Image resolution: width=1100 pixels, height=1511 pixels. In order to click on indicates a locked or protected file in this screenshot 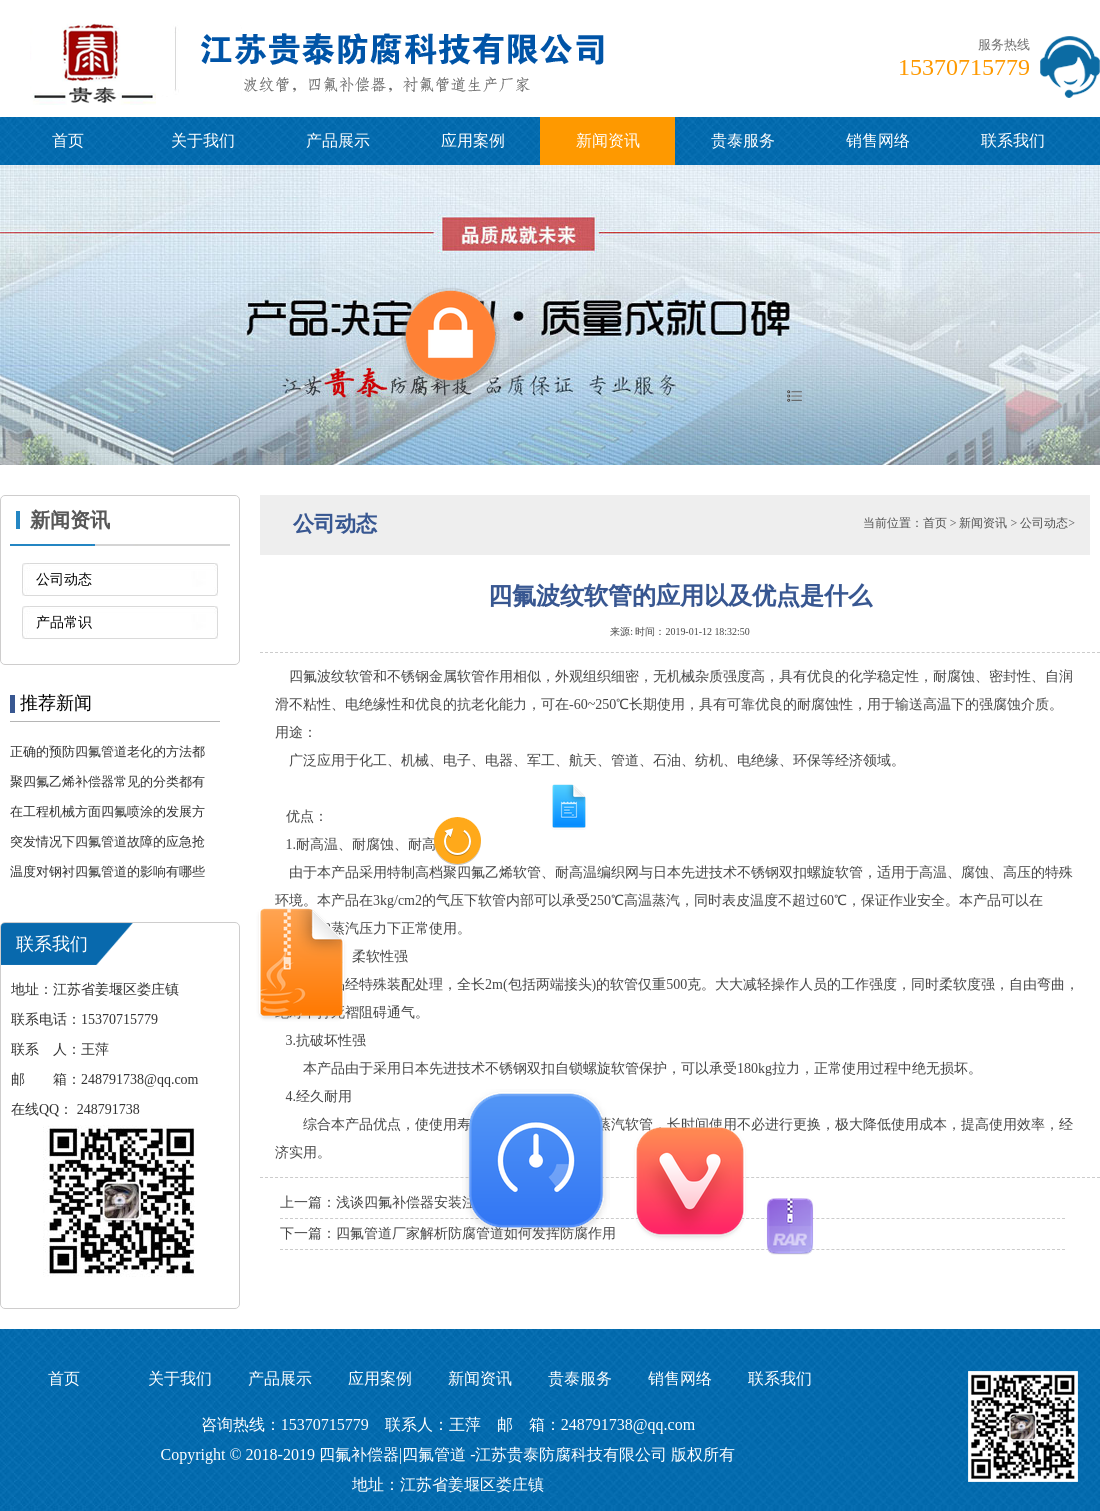, I will do `click(450, 335)`.